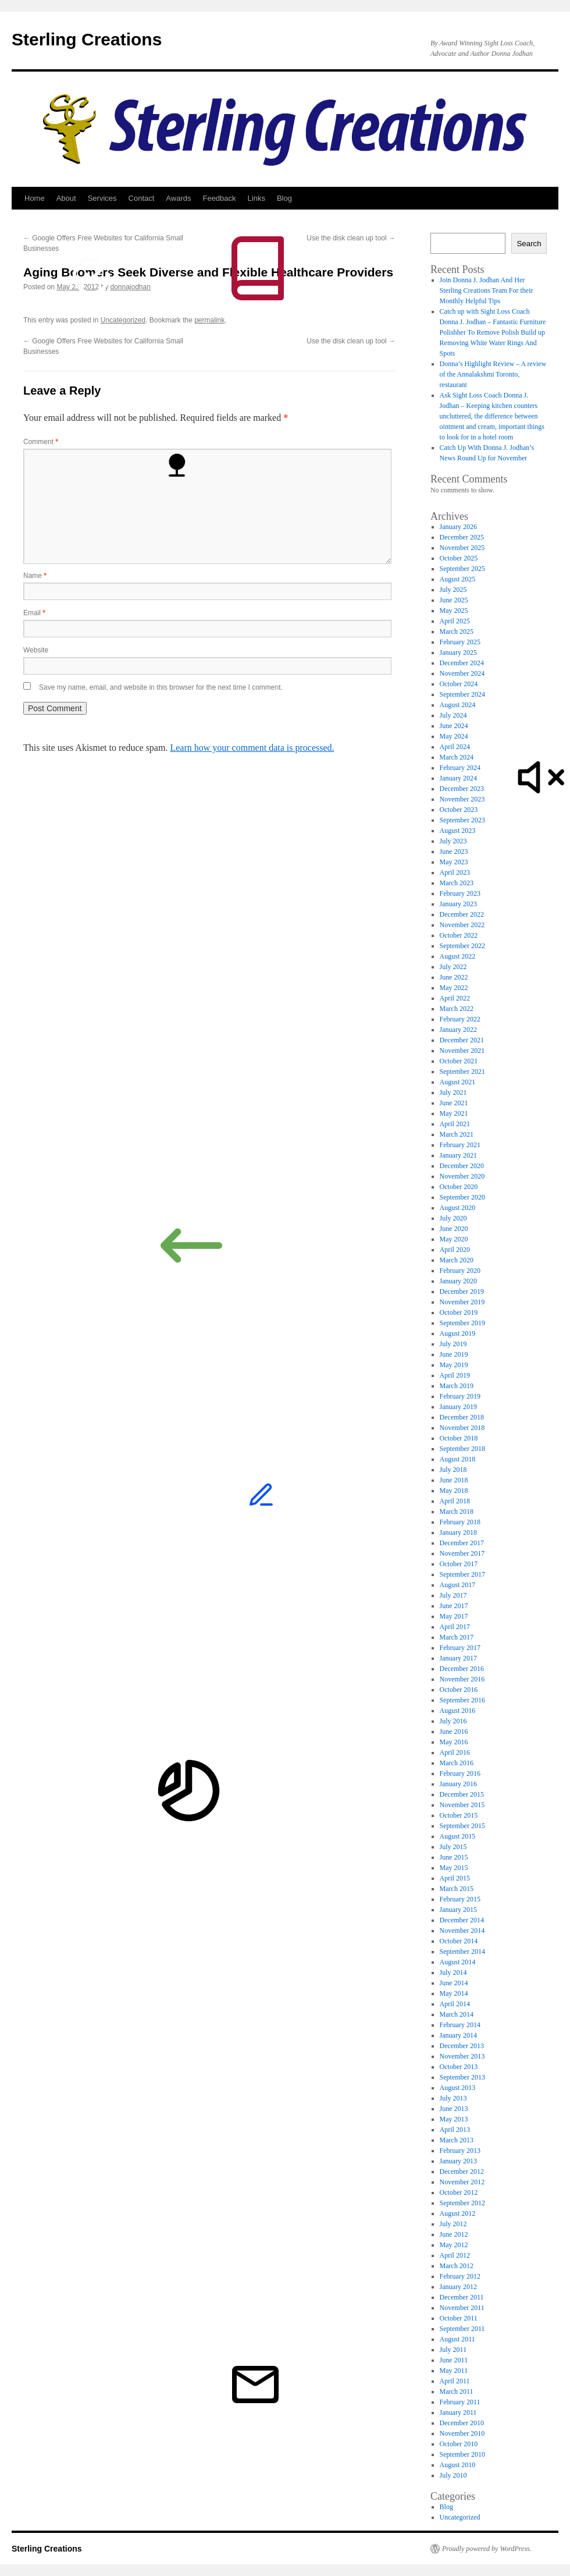  What do you see at coordinates (191, 1246) in the screenshot?
I see `go back to the previous page` at bounding box center [191, 1246].